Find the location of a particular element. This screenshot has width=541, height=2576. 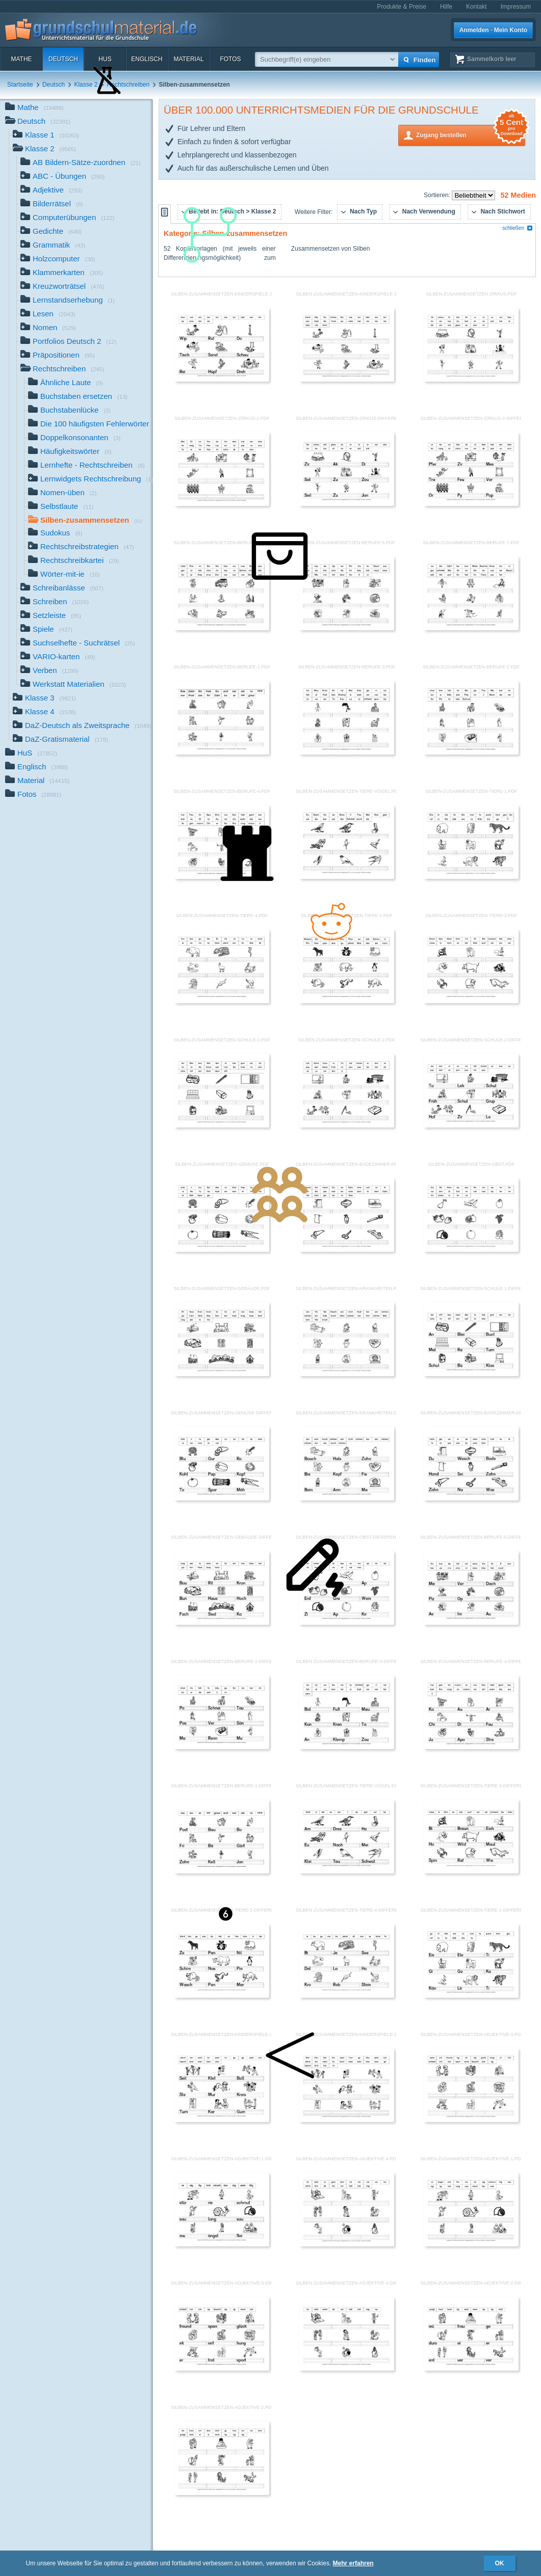

access castle or fortress-themed game features is located at coordinates (247, 852).